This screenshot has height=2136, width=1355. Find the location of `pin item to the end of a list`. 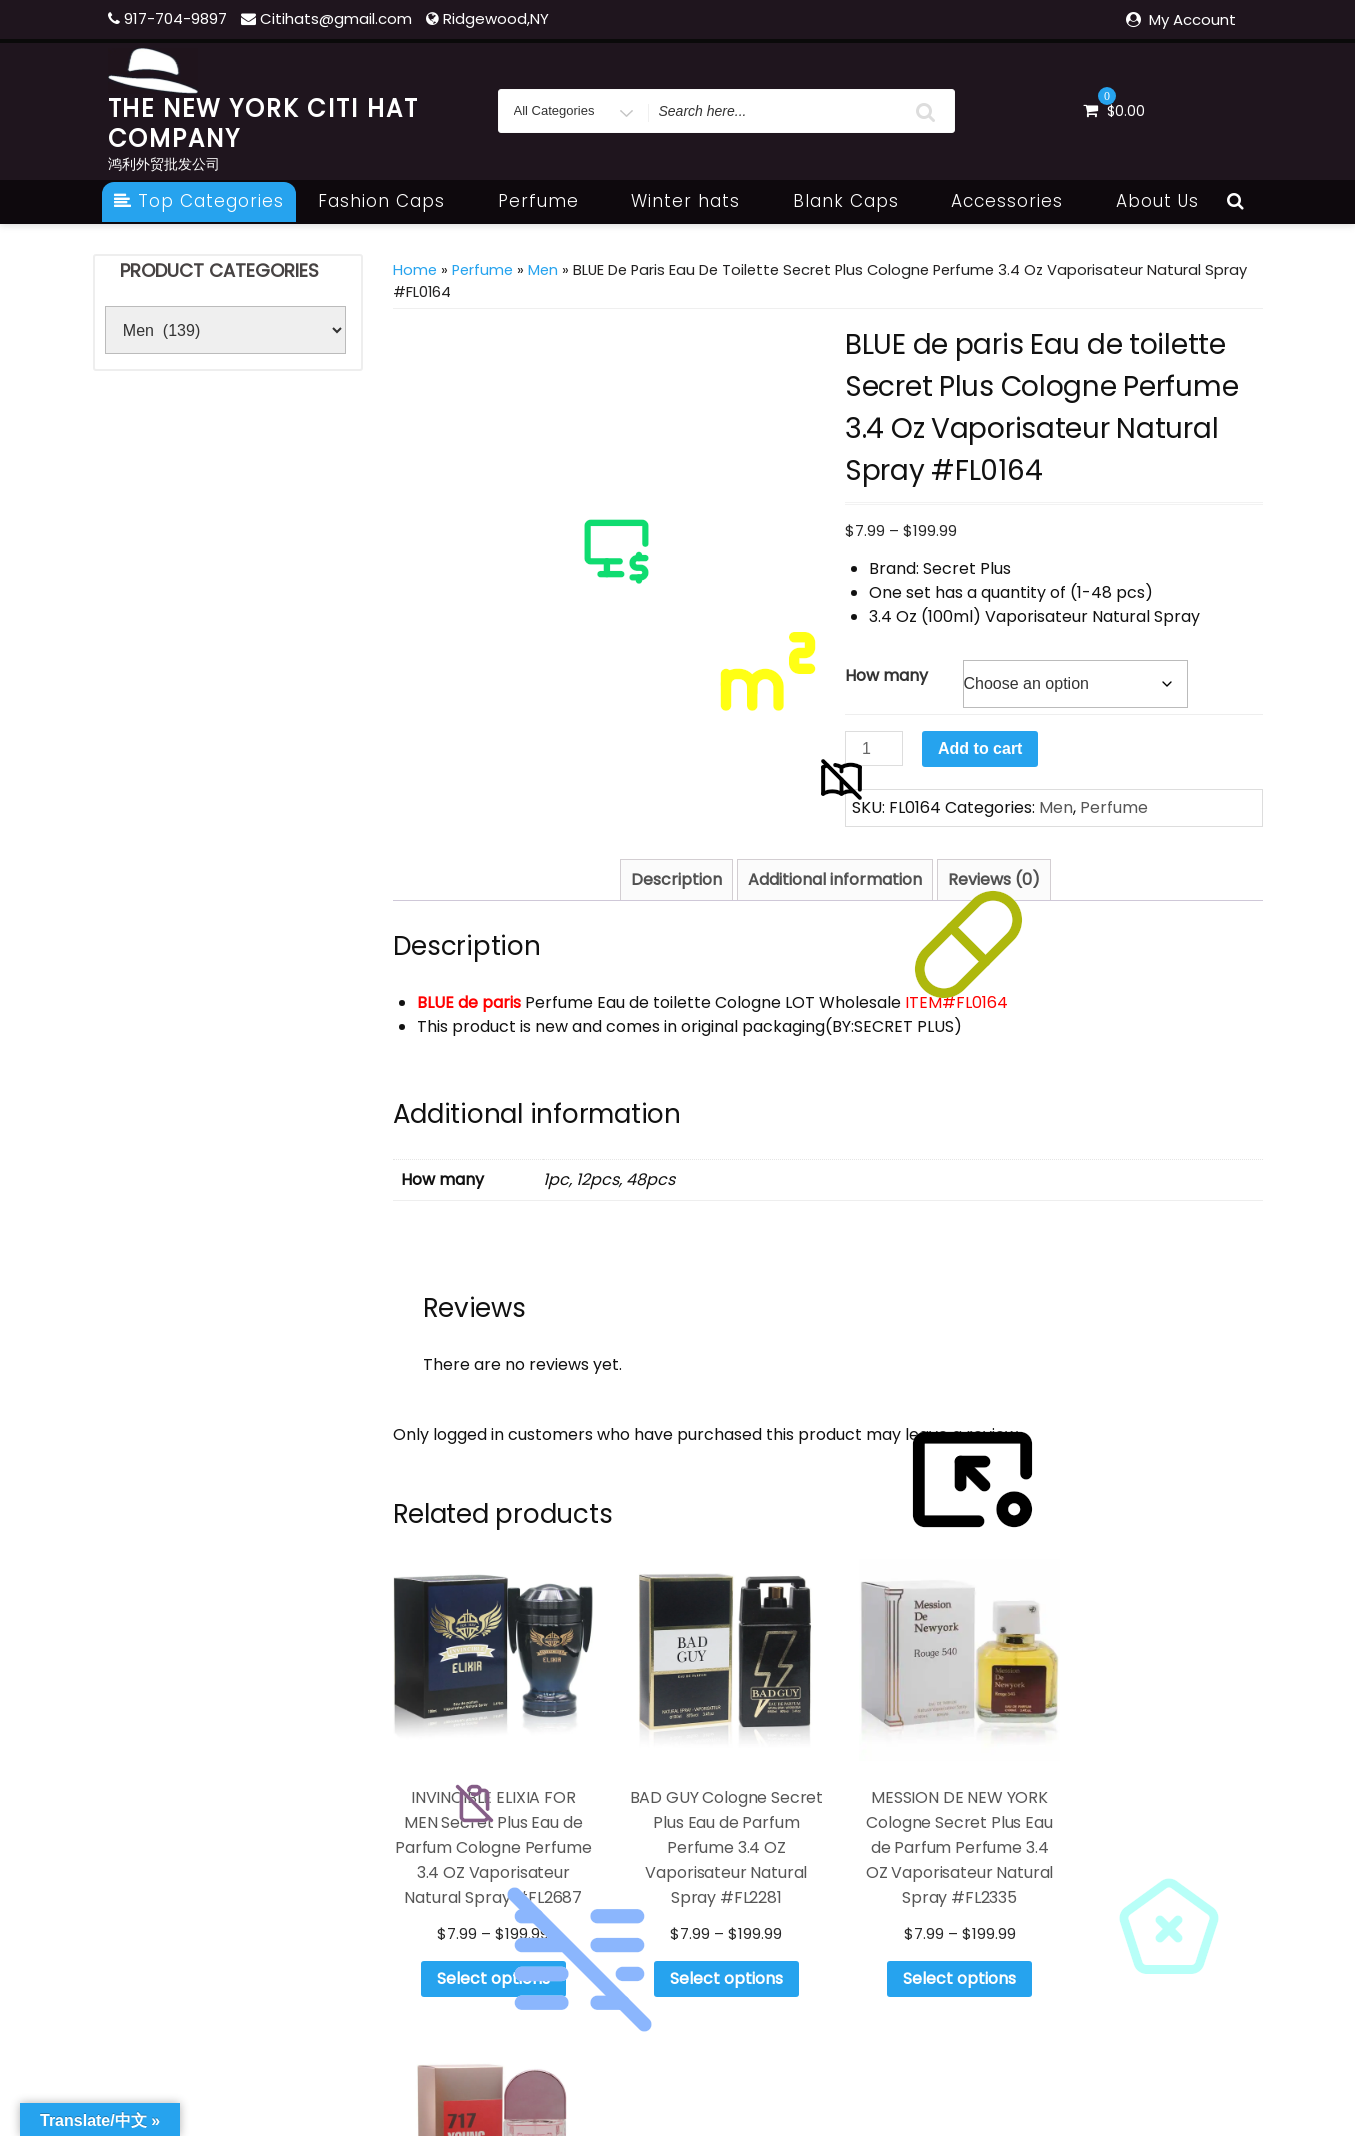

pin item to the end of a list is located at coordinates (972, 1479).